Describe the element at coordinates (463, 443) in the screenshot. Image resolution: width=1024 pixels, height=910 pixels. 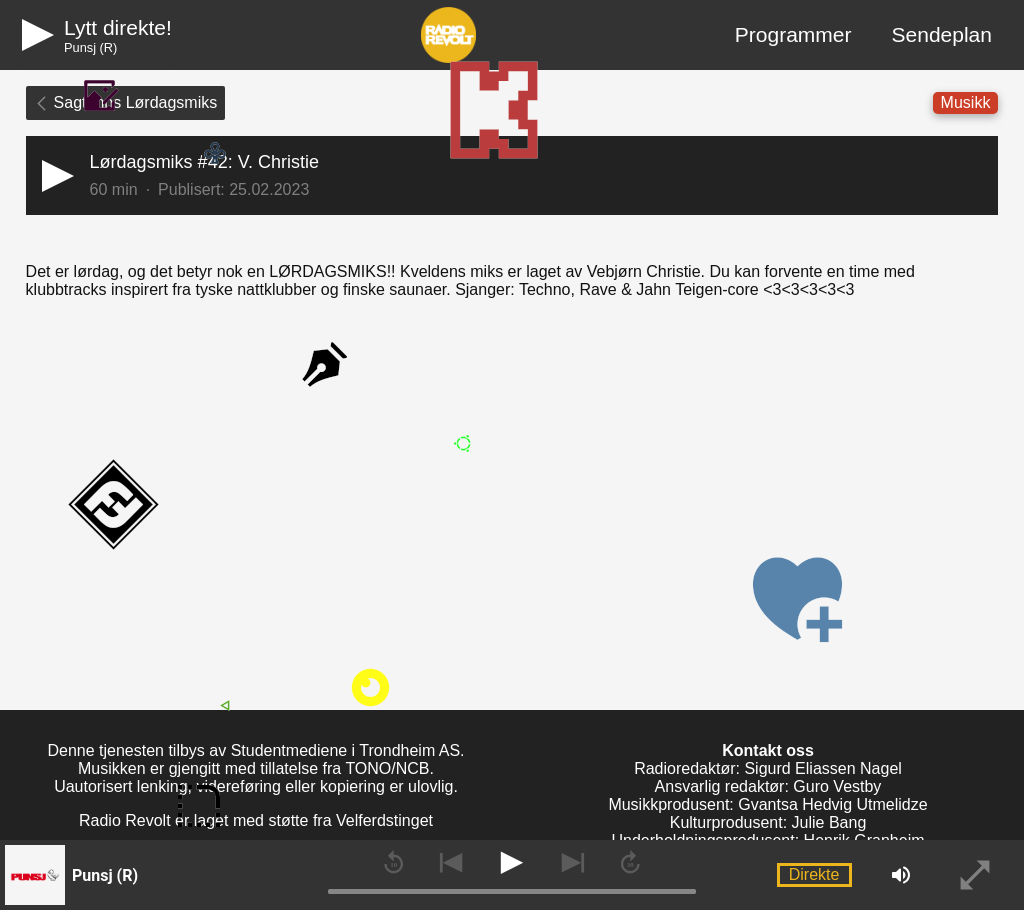
I see `ubuntu operating system logo` at that location.